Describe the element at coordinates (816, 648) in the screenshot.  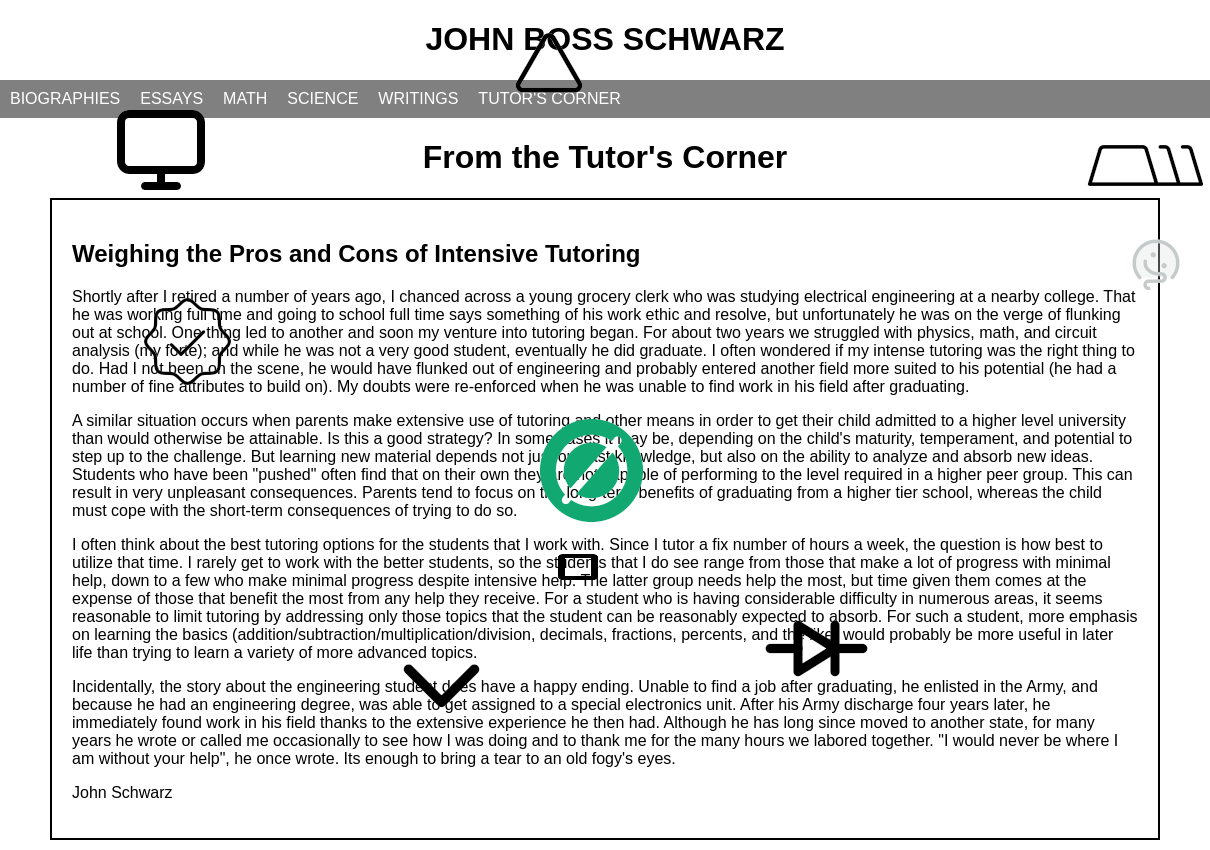
I see `represents a diode component in a circuit diagram` at that location.